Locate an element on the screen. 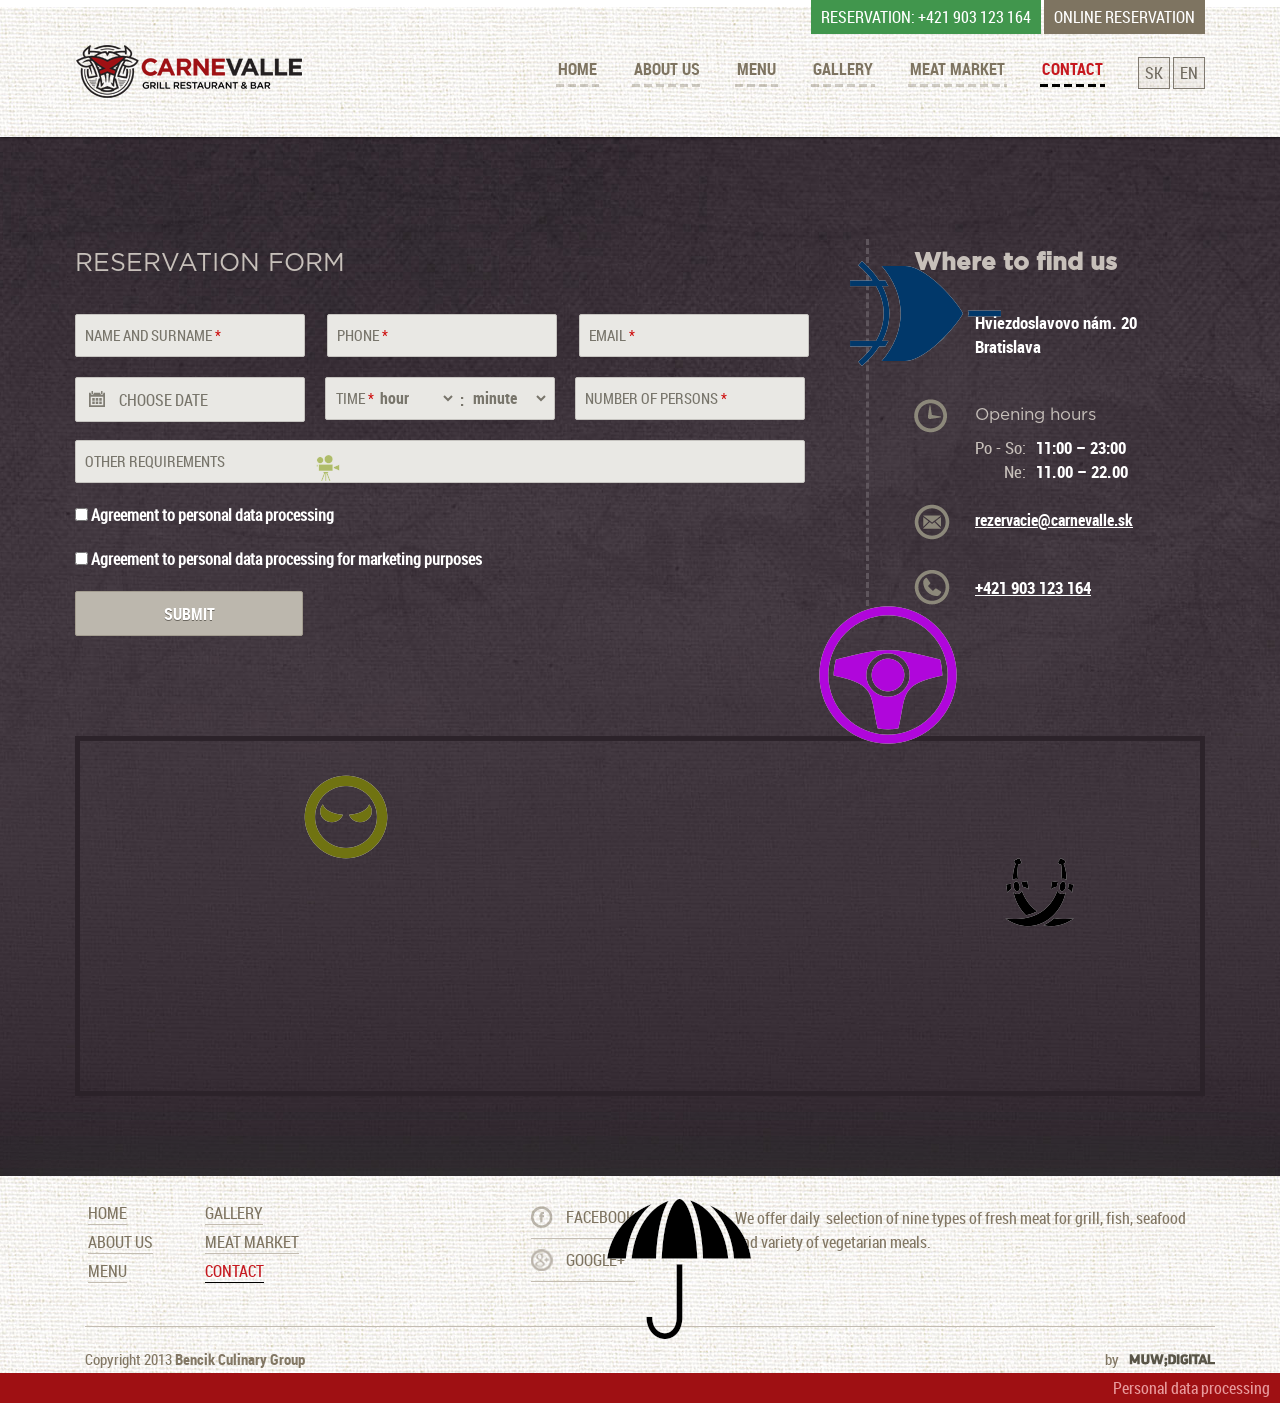 The height and width of the screenshot is (1403, 1280). represents an XOR logic gate in a circuit diagram is located at coordinates (925, 313).